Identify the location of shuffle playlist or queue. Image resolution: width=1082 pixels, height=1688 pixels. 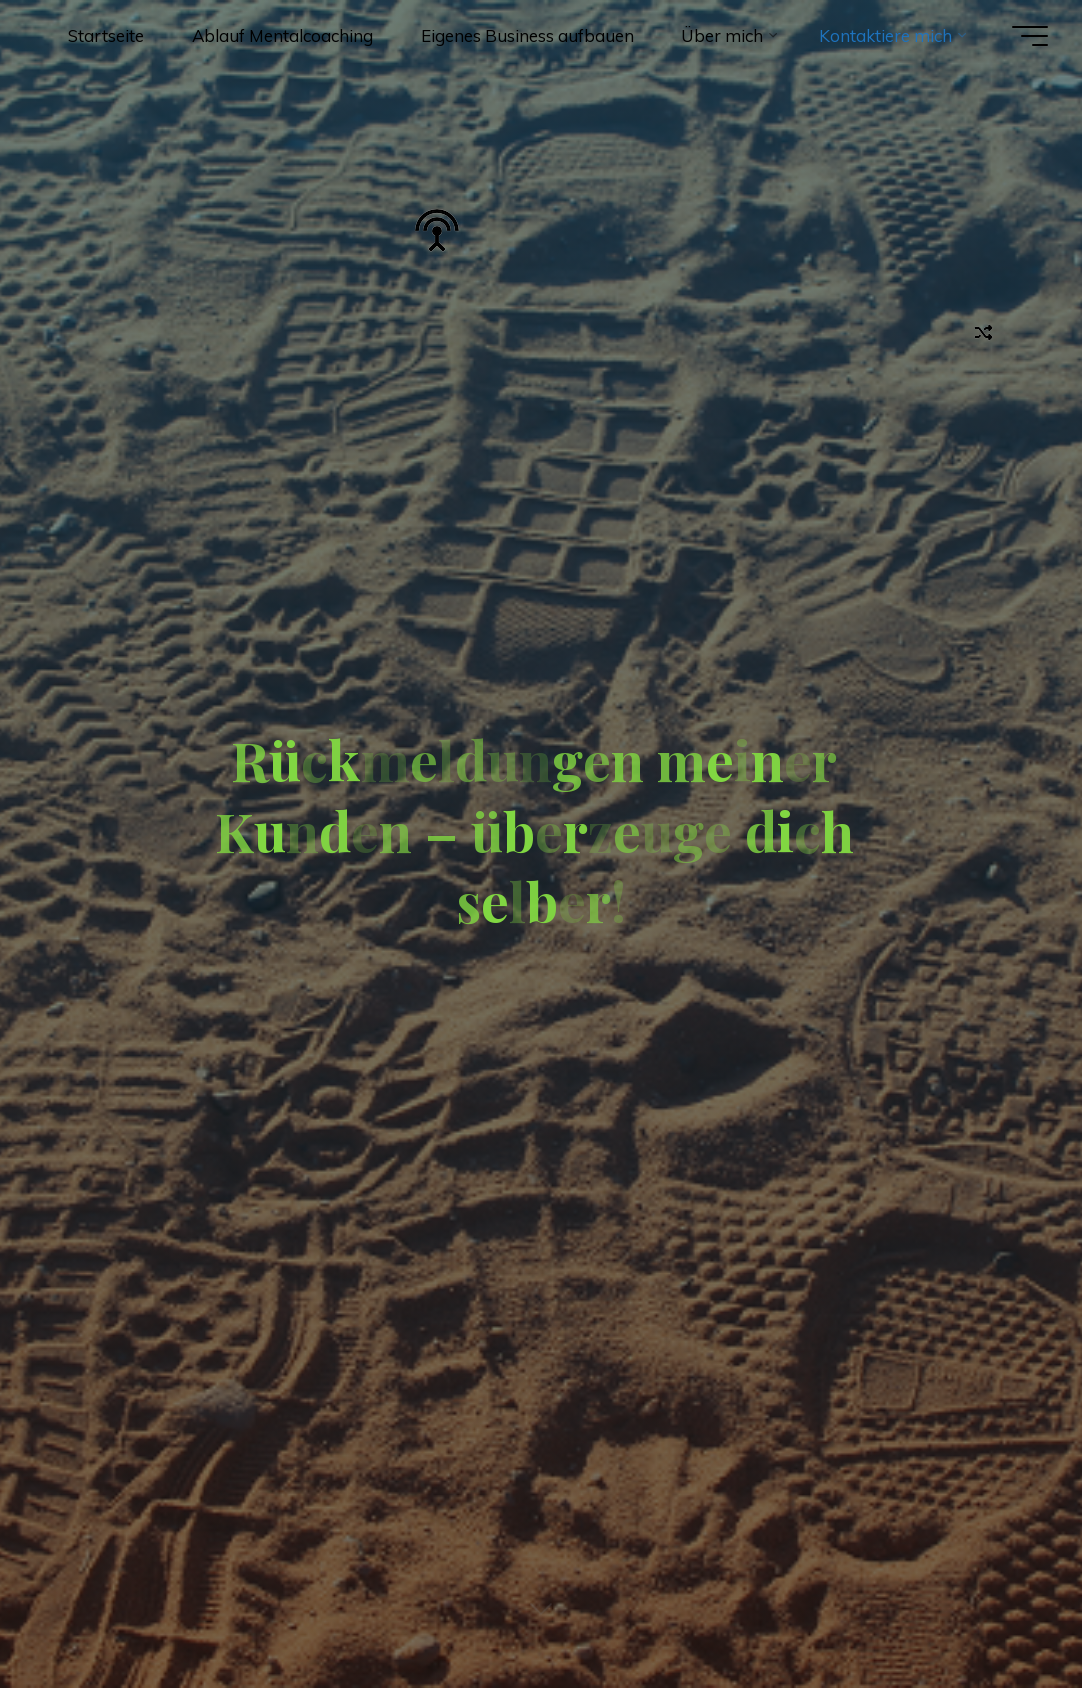
(983, 332).